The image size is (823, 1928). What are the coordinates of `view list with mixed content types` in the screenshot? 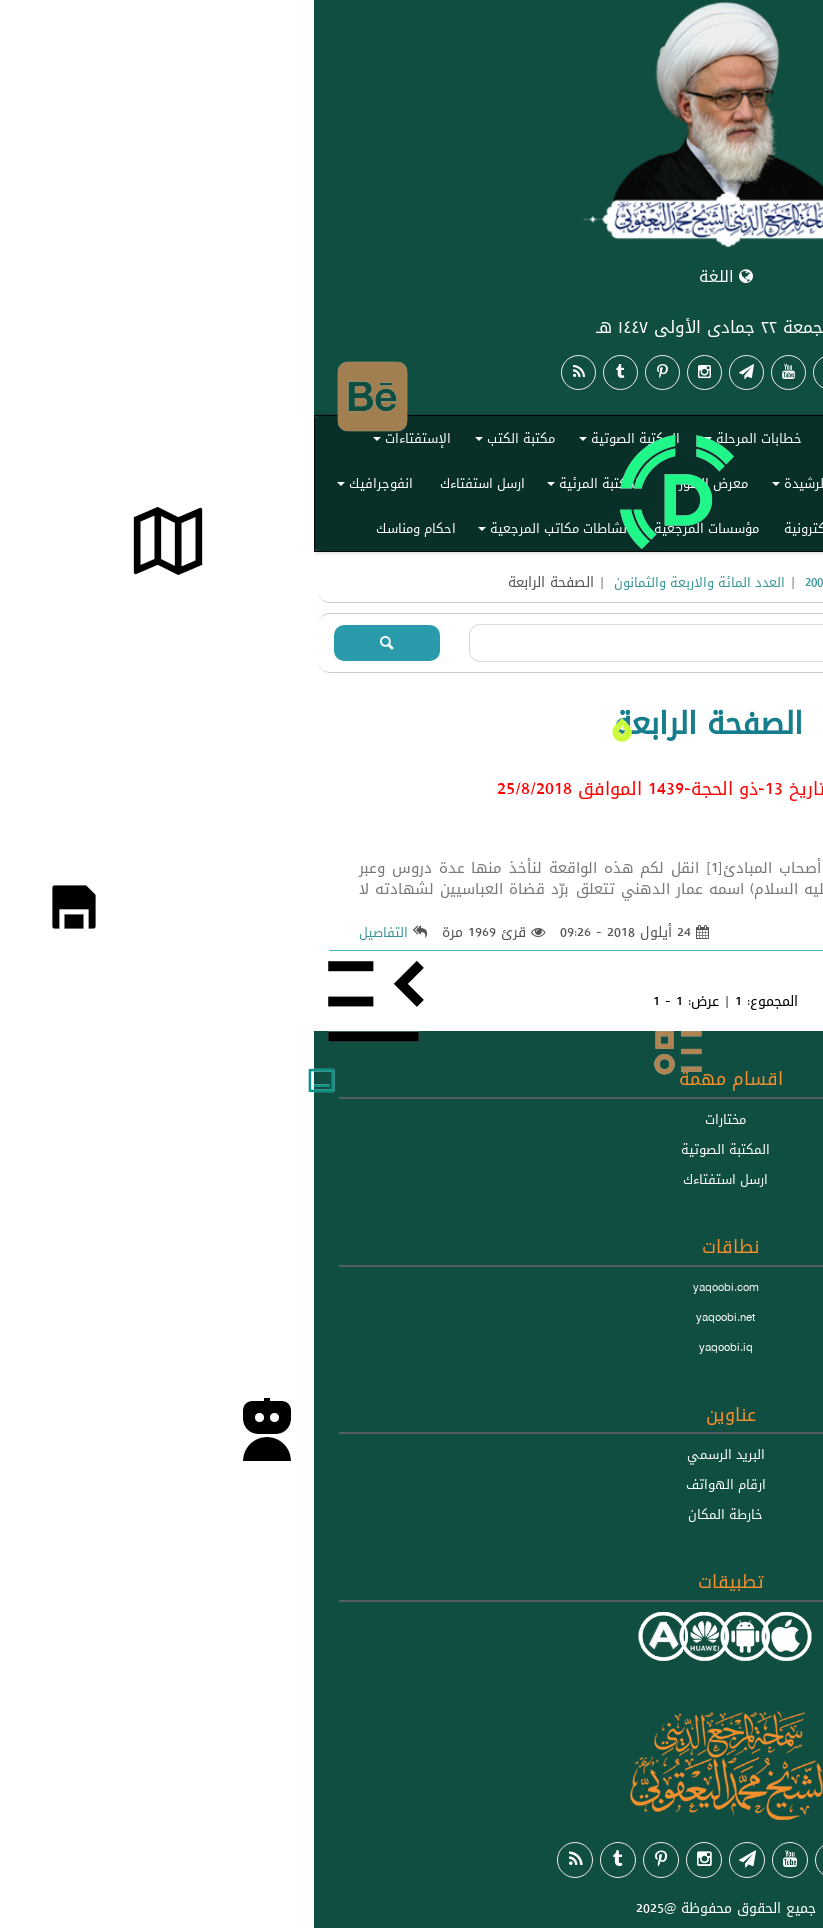 It's located at (678, 1051).